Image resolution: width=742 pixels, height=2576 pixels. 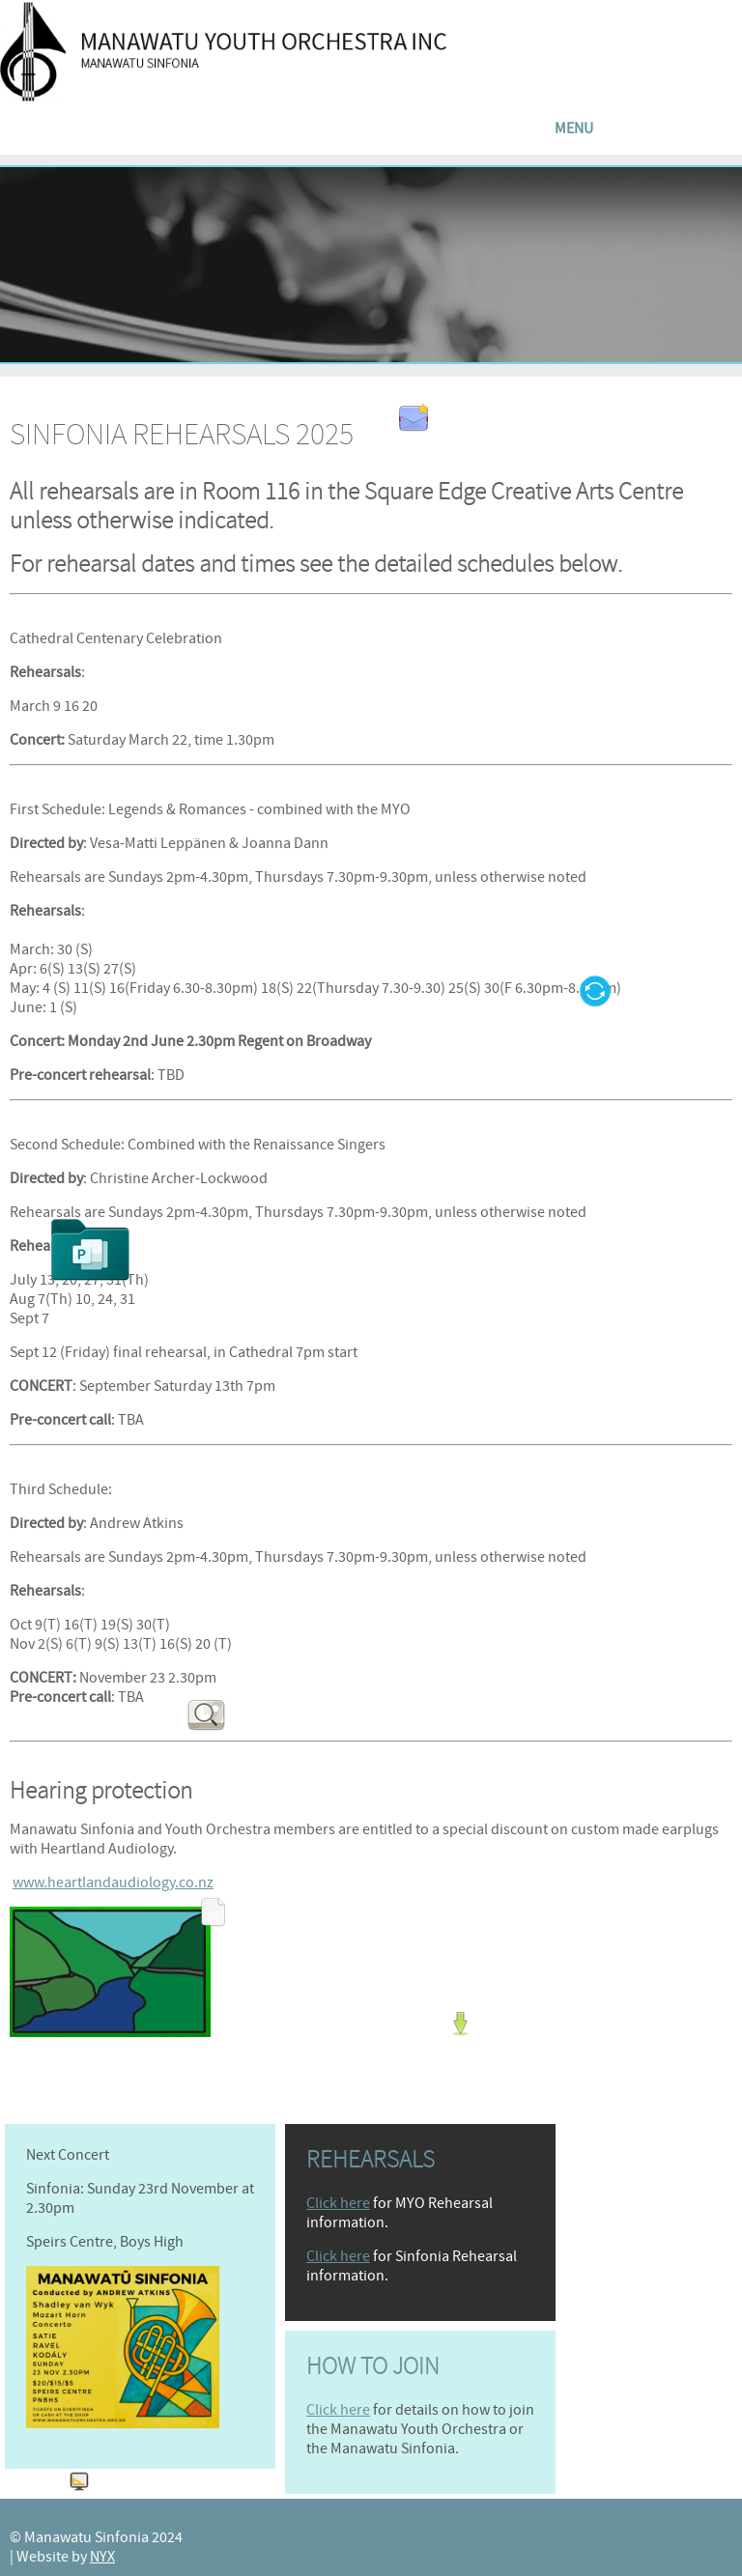 What do you see at coordinates (595, 991) in the screenshot?
I see `indicates syncing in progress` at bounding box center [595, 991].